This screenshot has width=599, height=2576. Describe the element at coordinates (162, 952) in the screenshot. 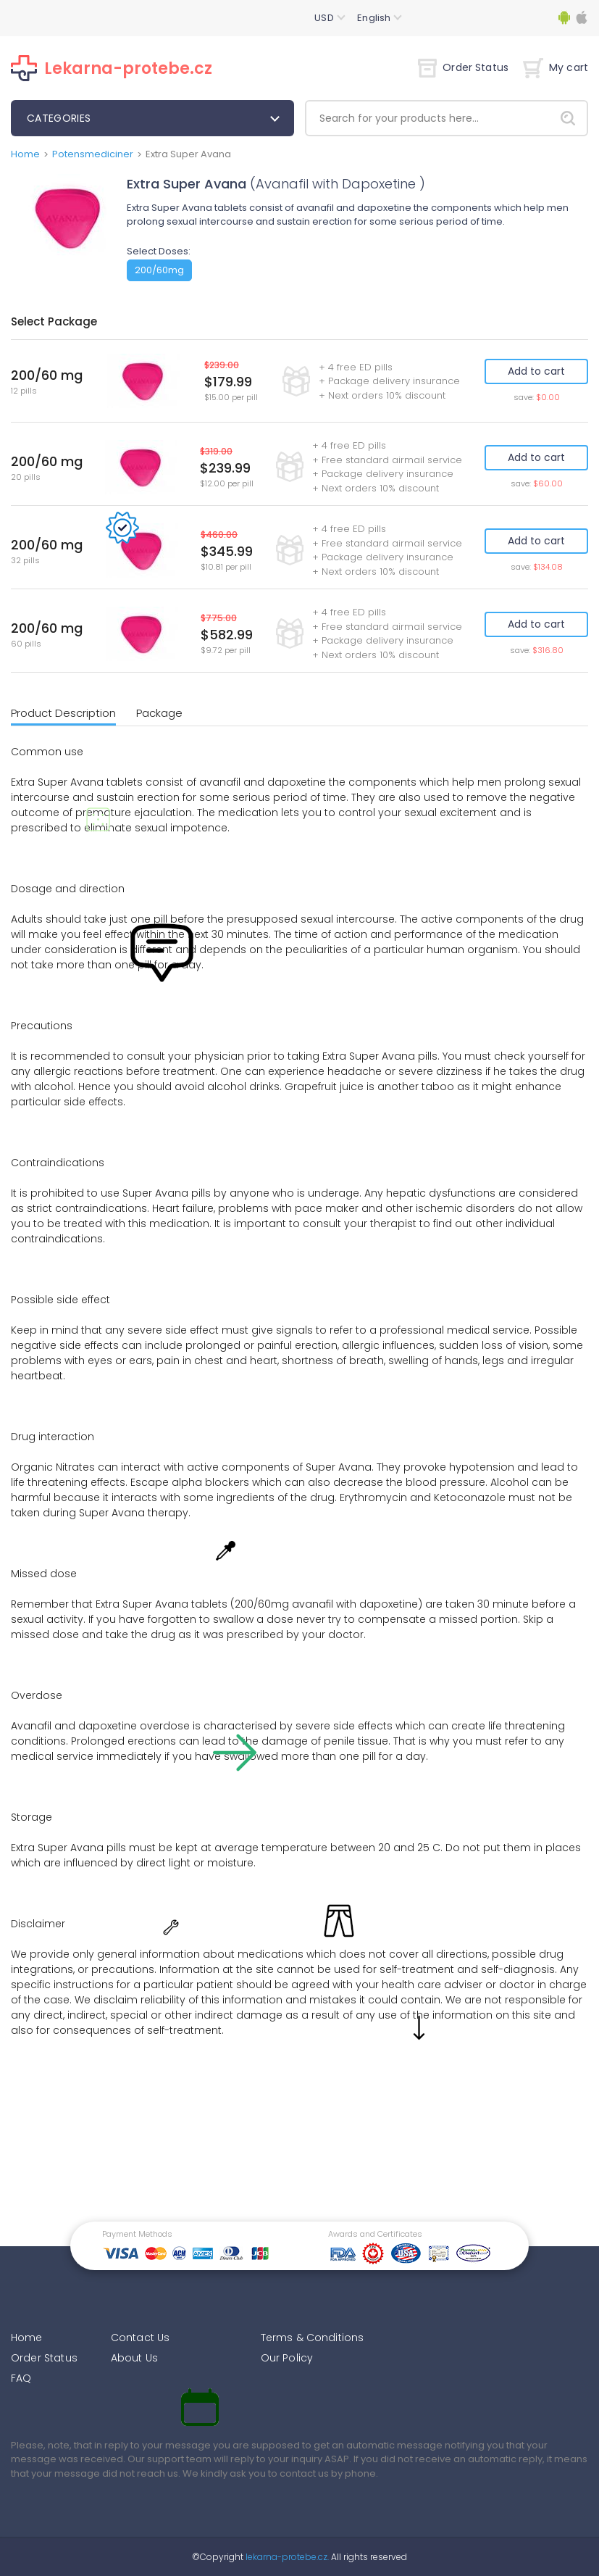

I see `open chat or messaging` at that location.